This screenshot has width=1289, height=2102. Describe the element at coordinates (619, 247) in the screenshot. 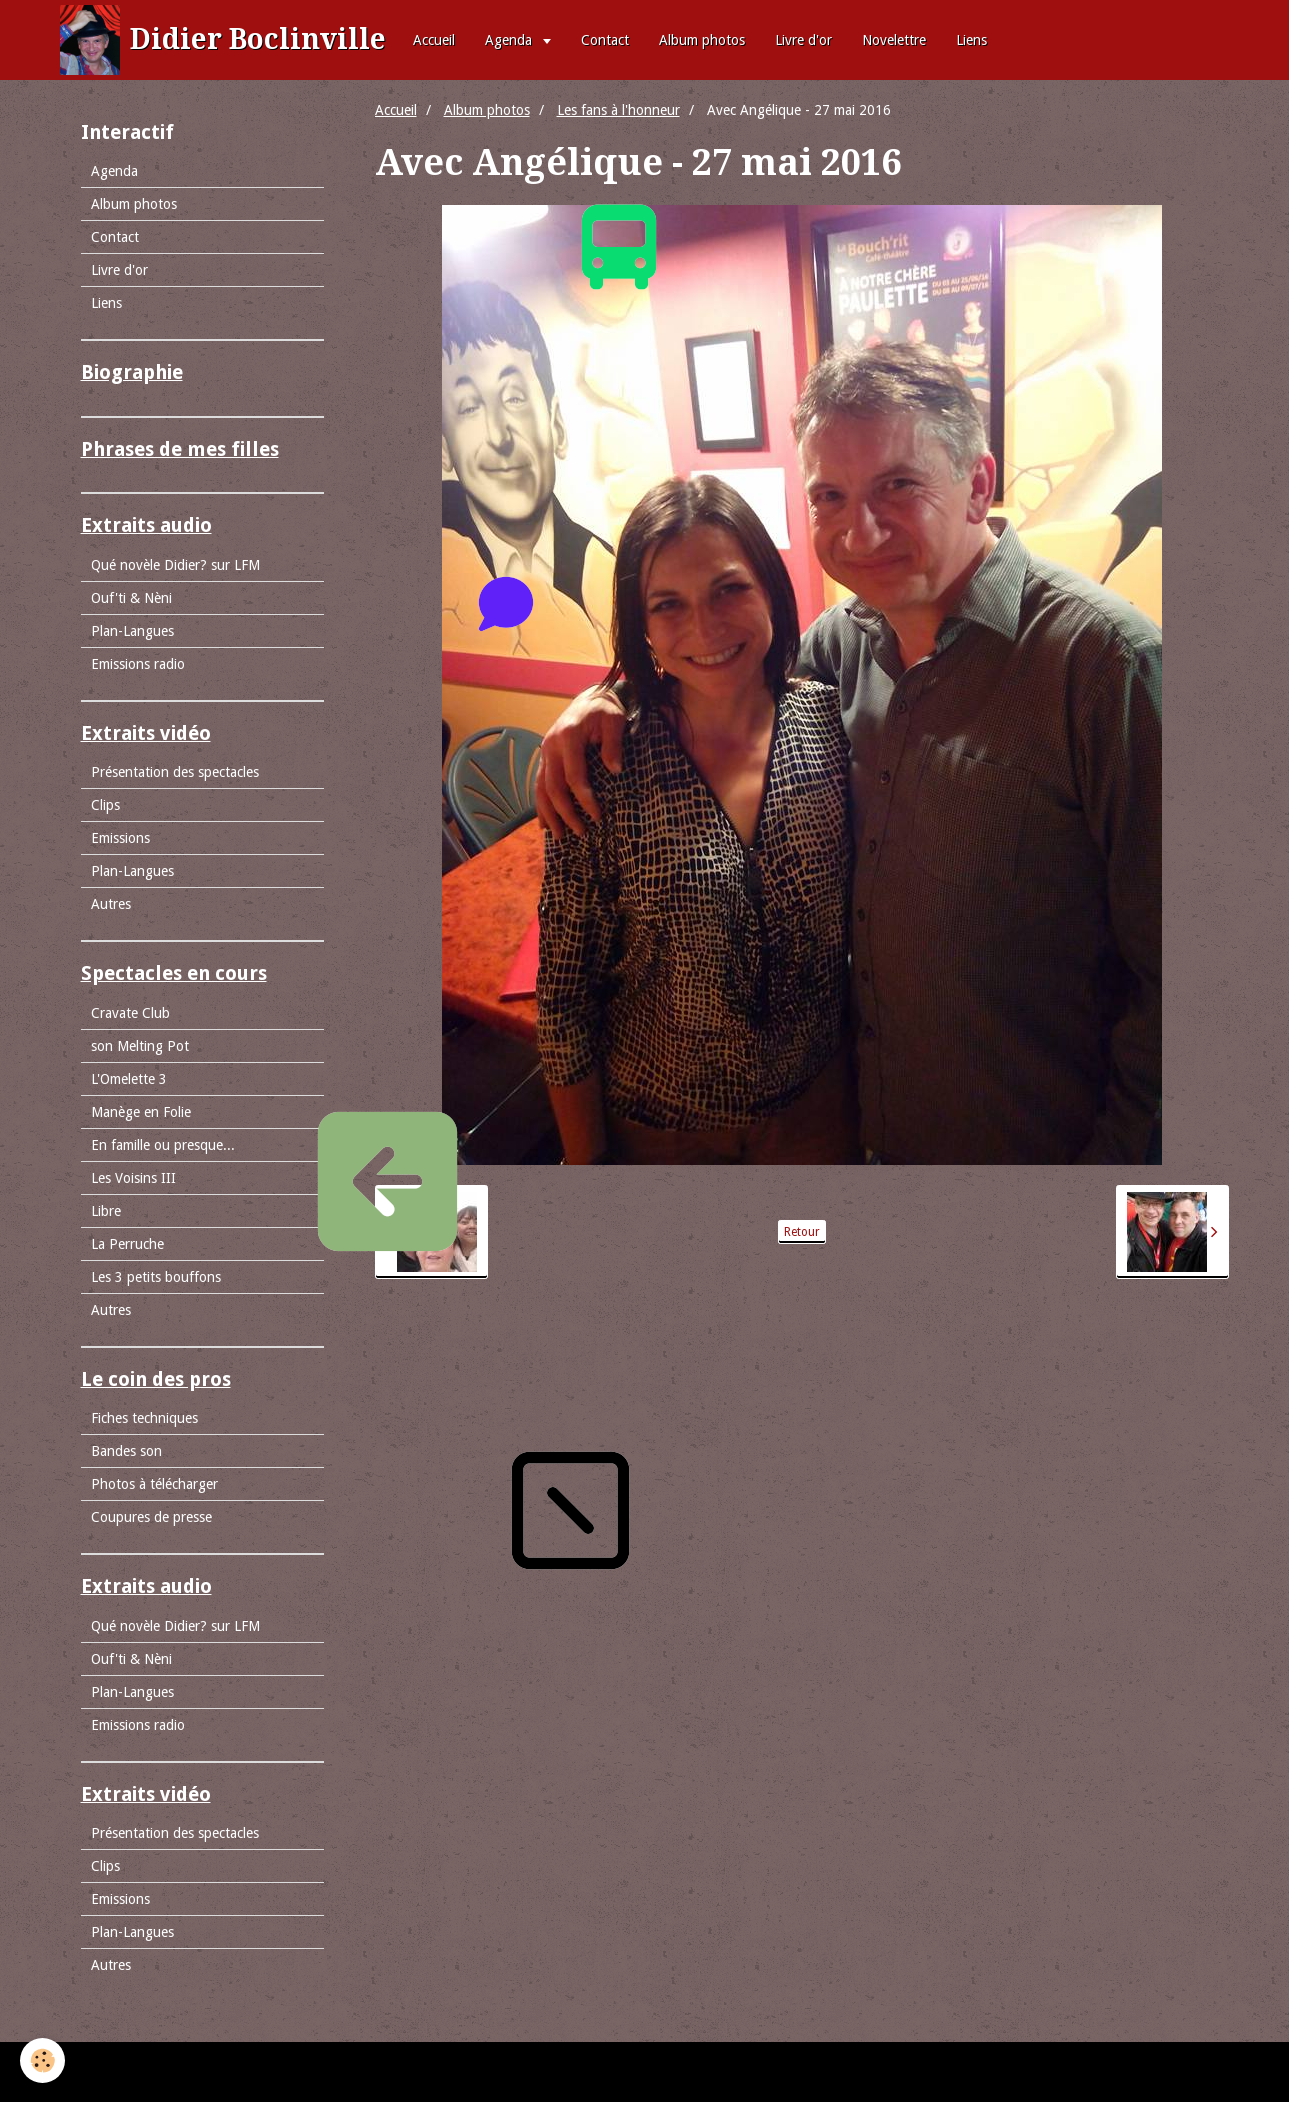

I see `view bus routes or schedules` at that location.